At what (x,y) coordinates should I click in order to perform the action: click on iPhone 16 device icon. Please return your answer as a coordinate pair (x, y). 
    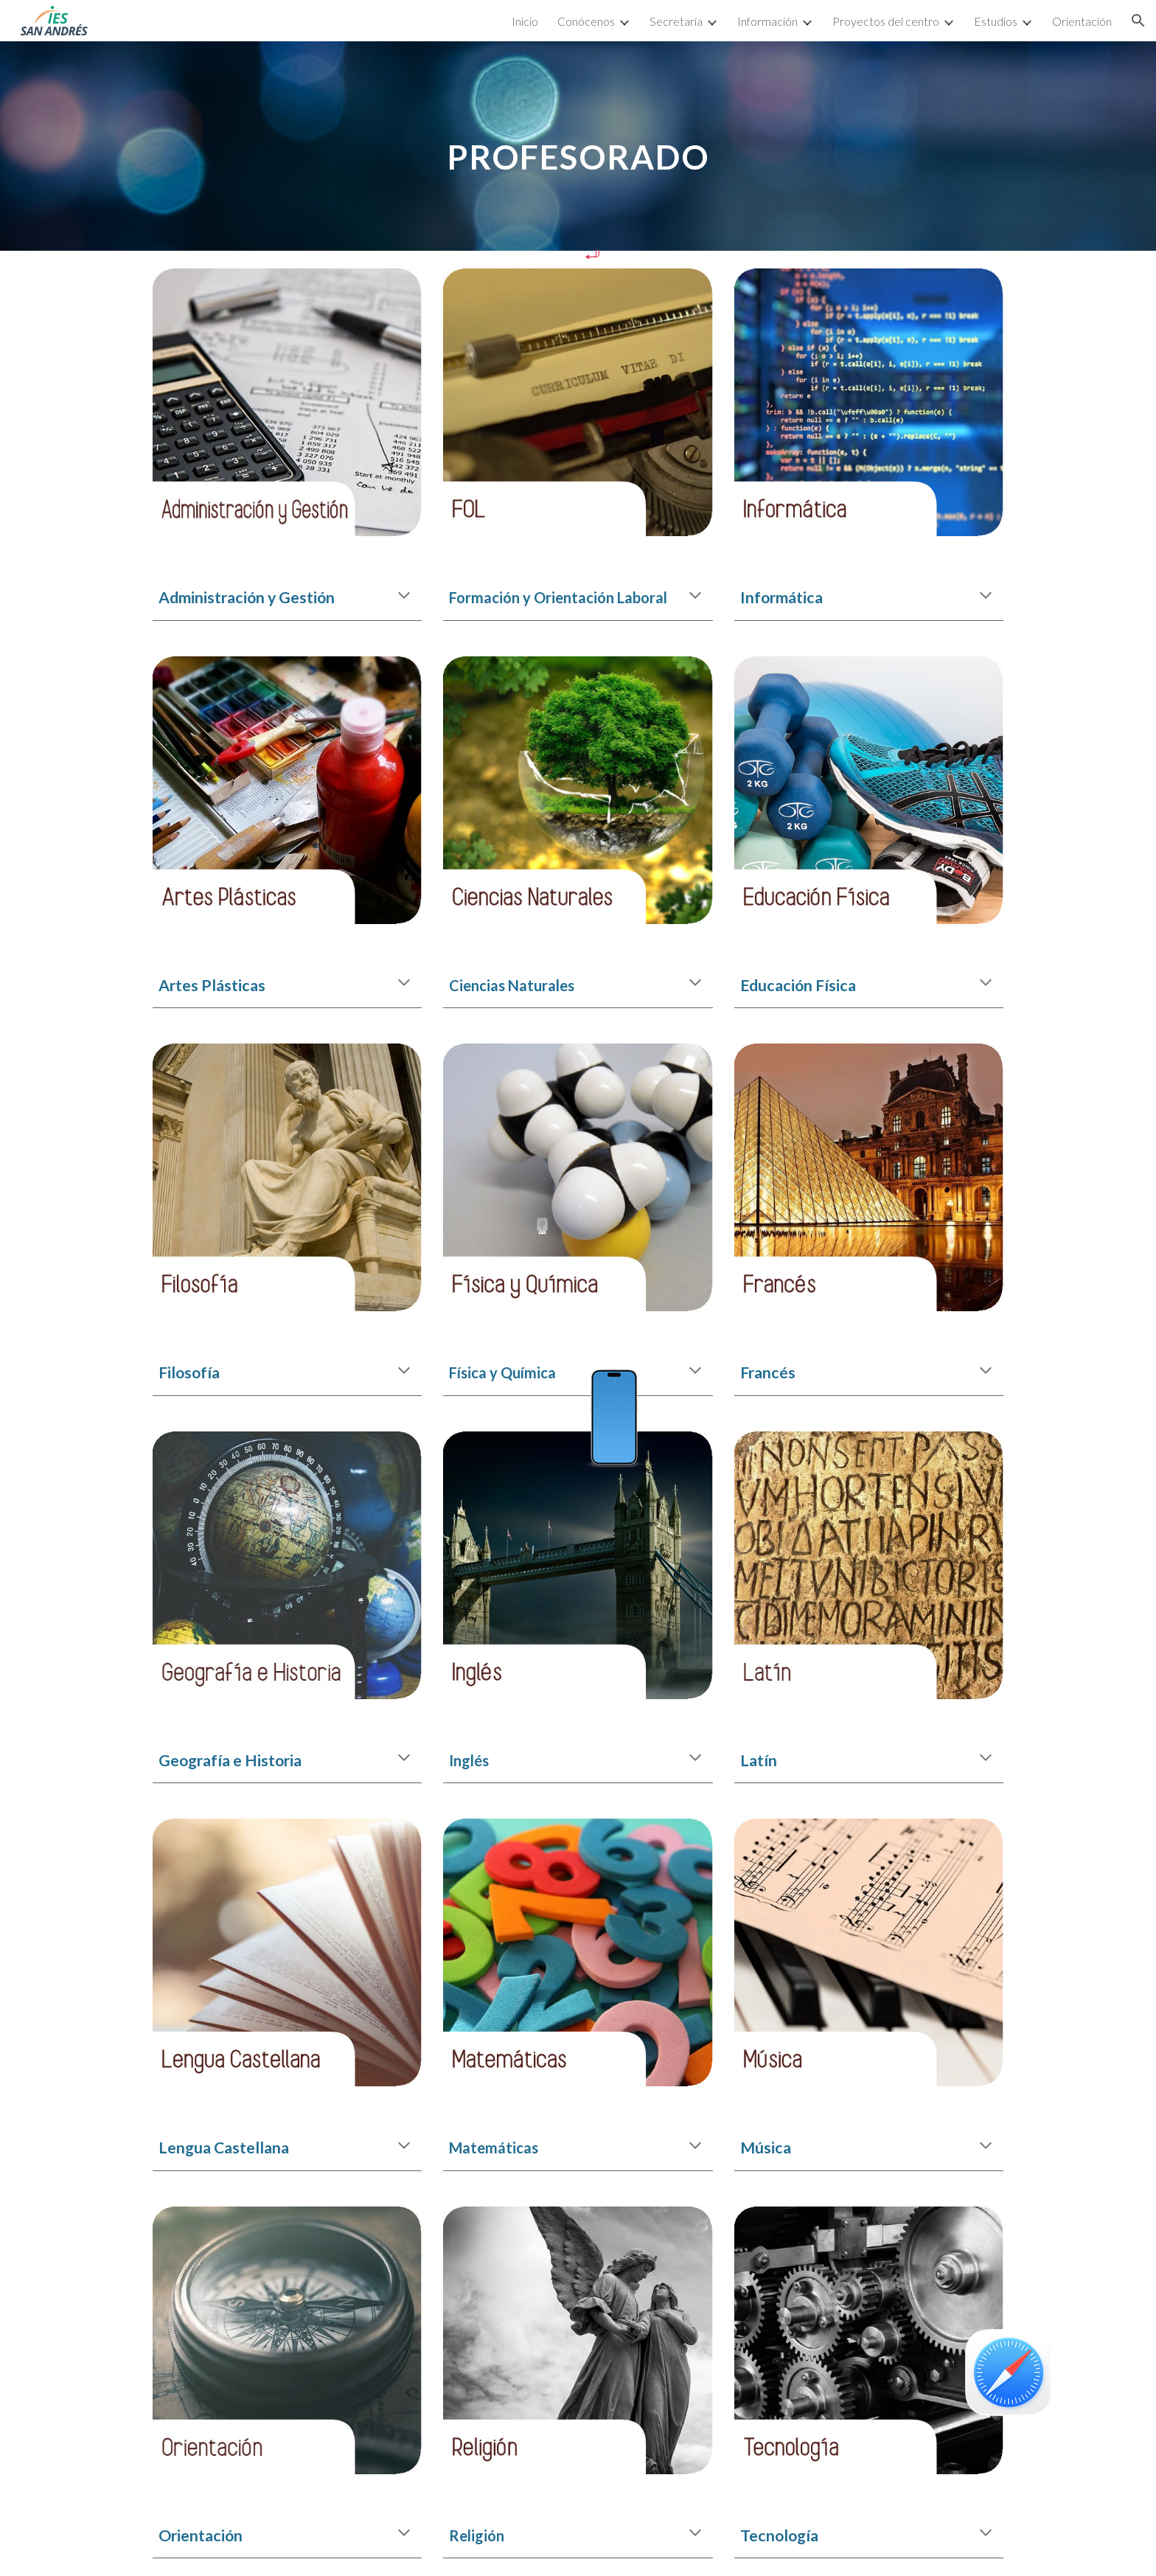
    Looking at the image, I should click on (614, 1419).